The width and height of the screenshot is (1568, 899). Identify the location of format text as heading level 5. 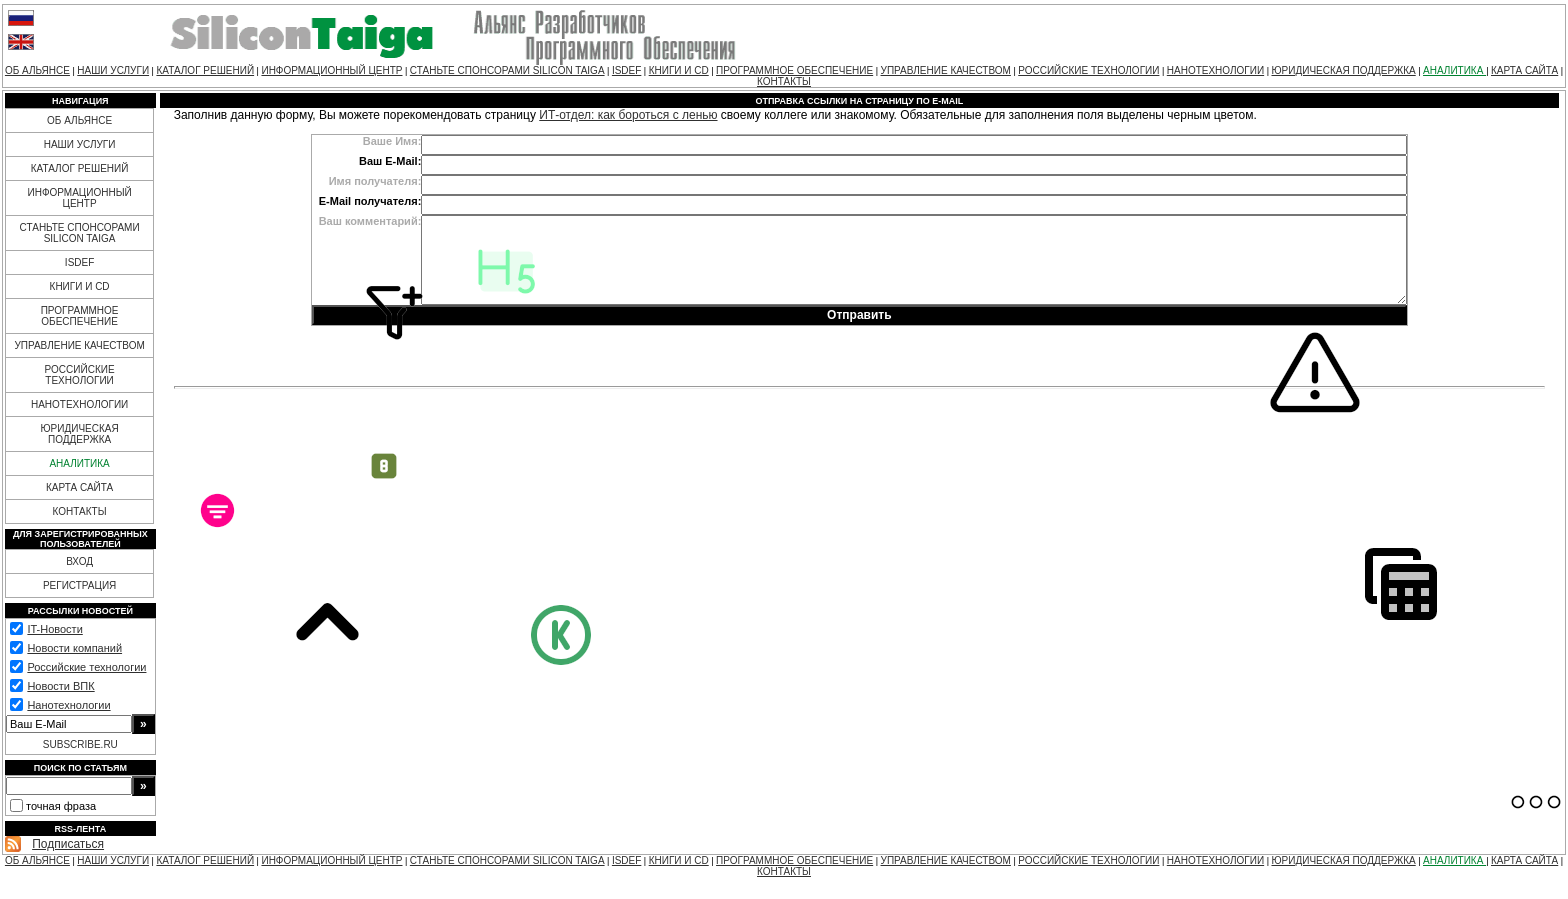
(503, 270).